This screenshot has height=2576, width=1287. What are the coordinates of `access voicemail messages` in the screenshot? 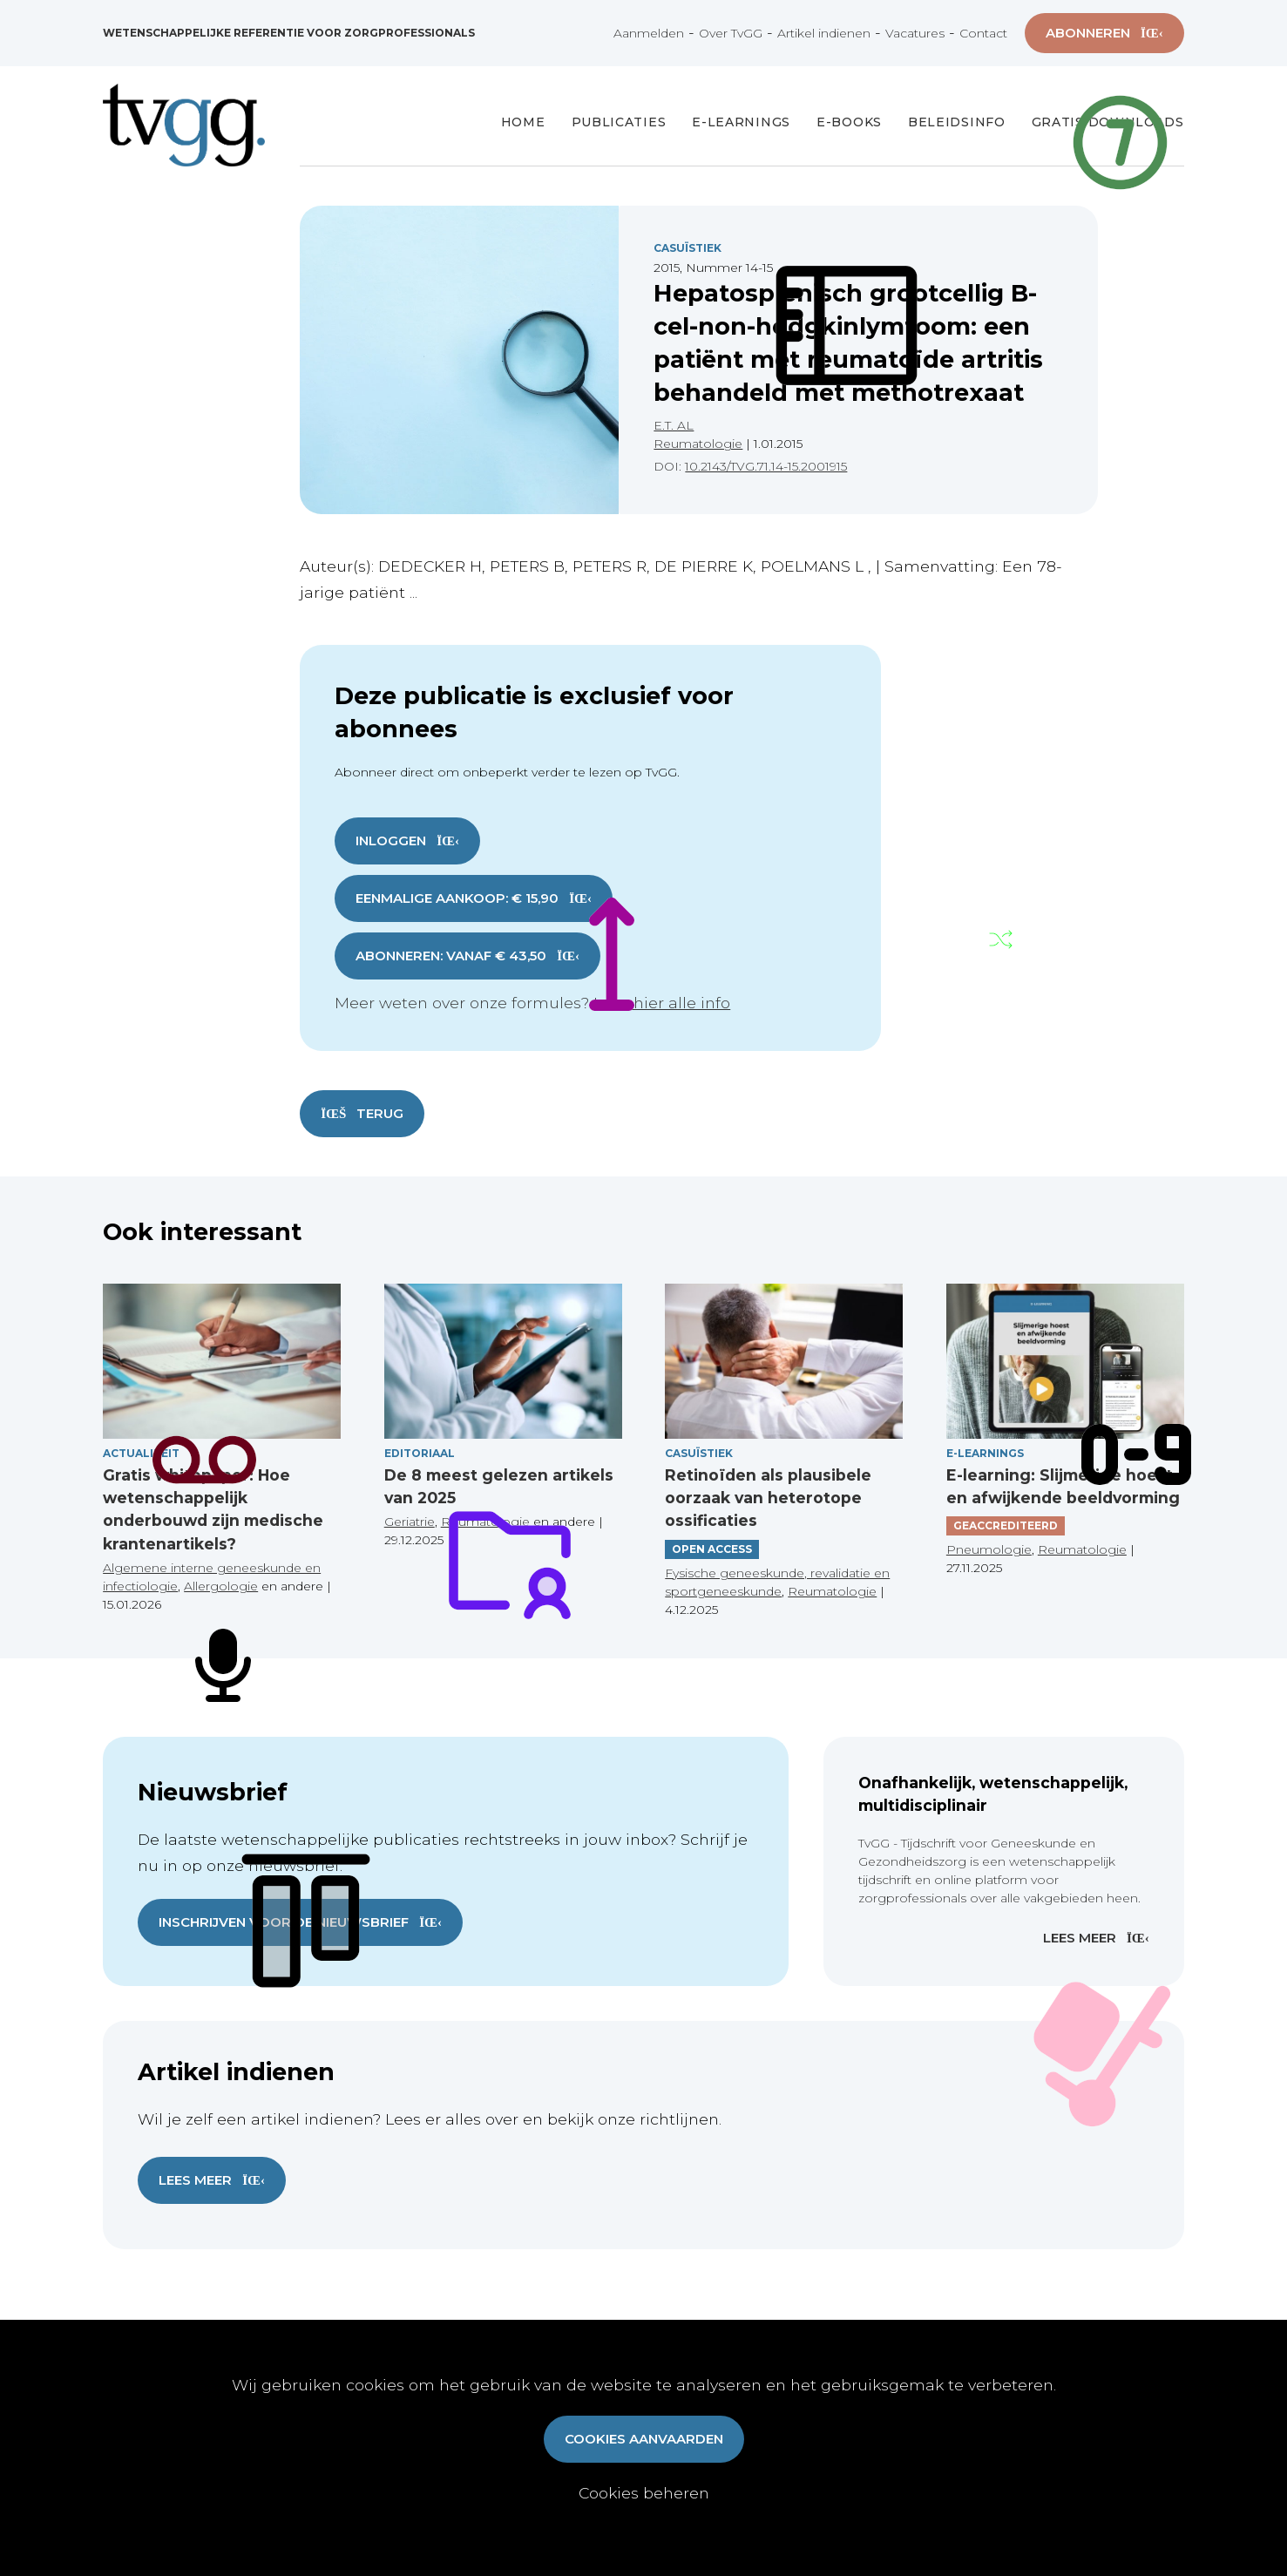 It's located at (204, 1461).